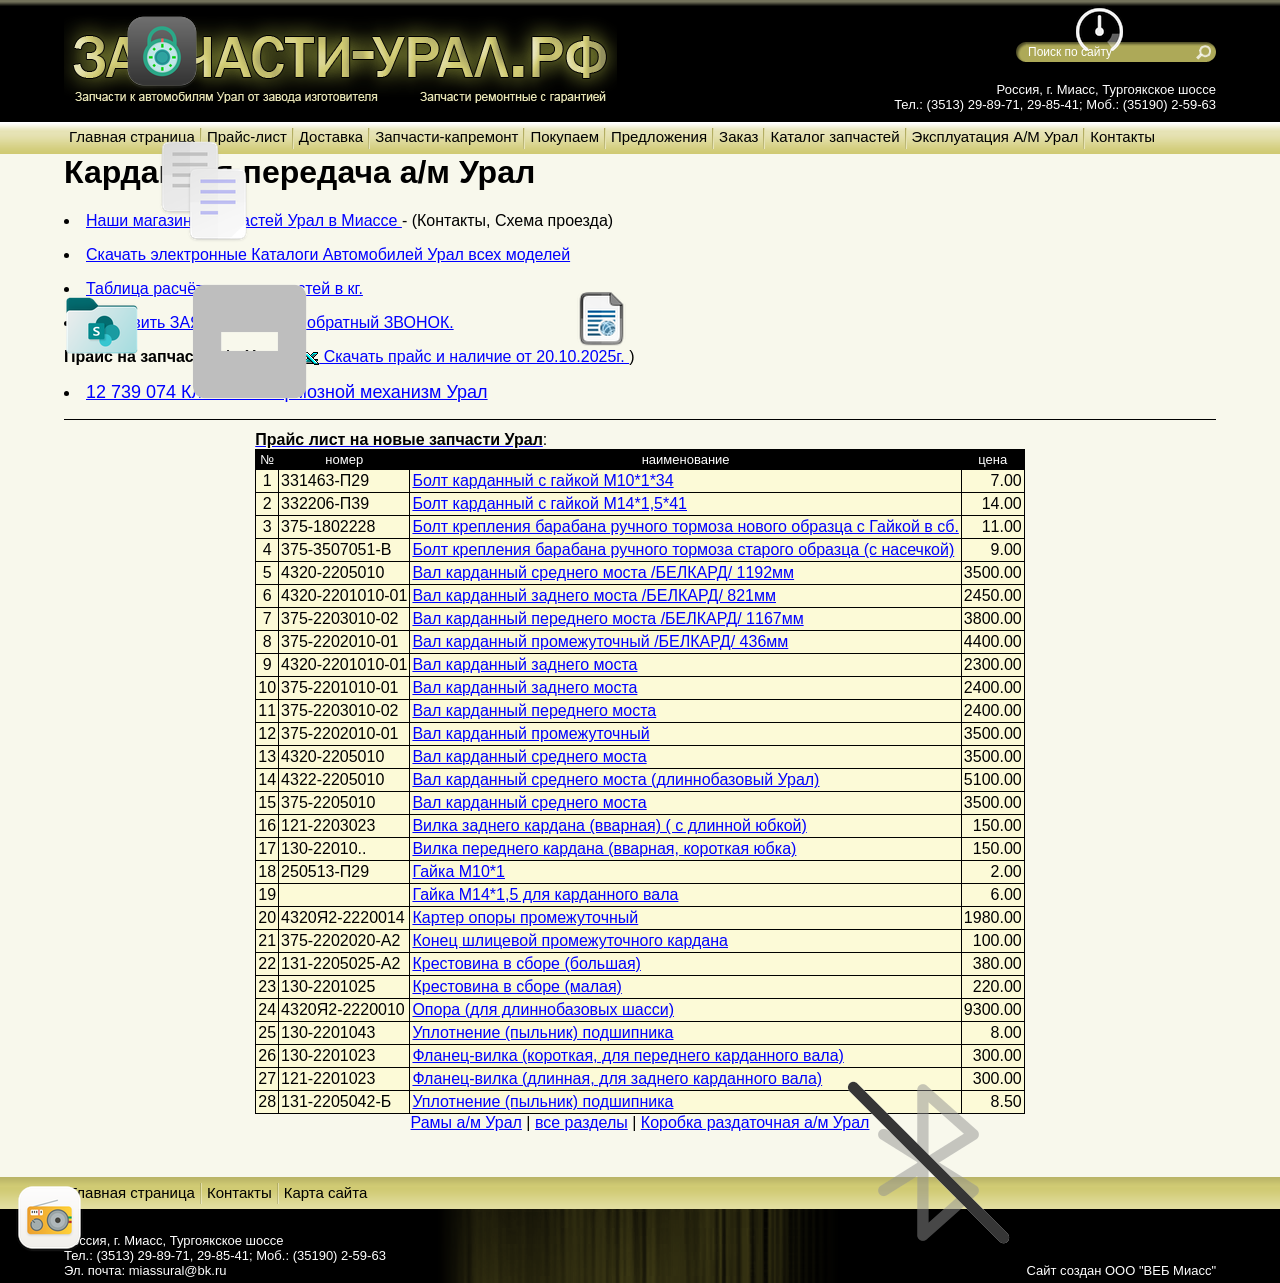 This screenshot has width=1280, height=1283. Describe the element at coordinates (601, 318) in the screenshot. I see `open an opendocument web page file` at that location.